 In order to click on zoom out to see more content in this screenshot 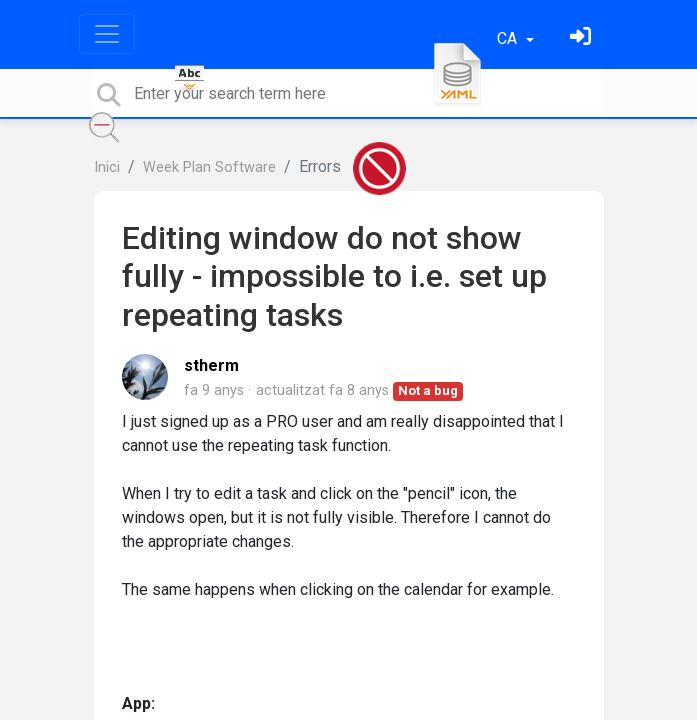, I will do `click(104, 127)`.